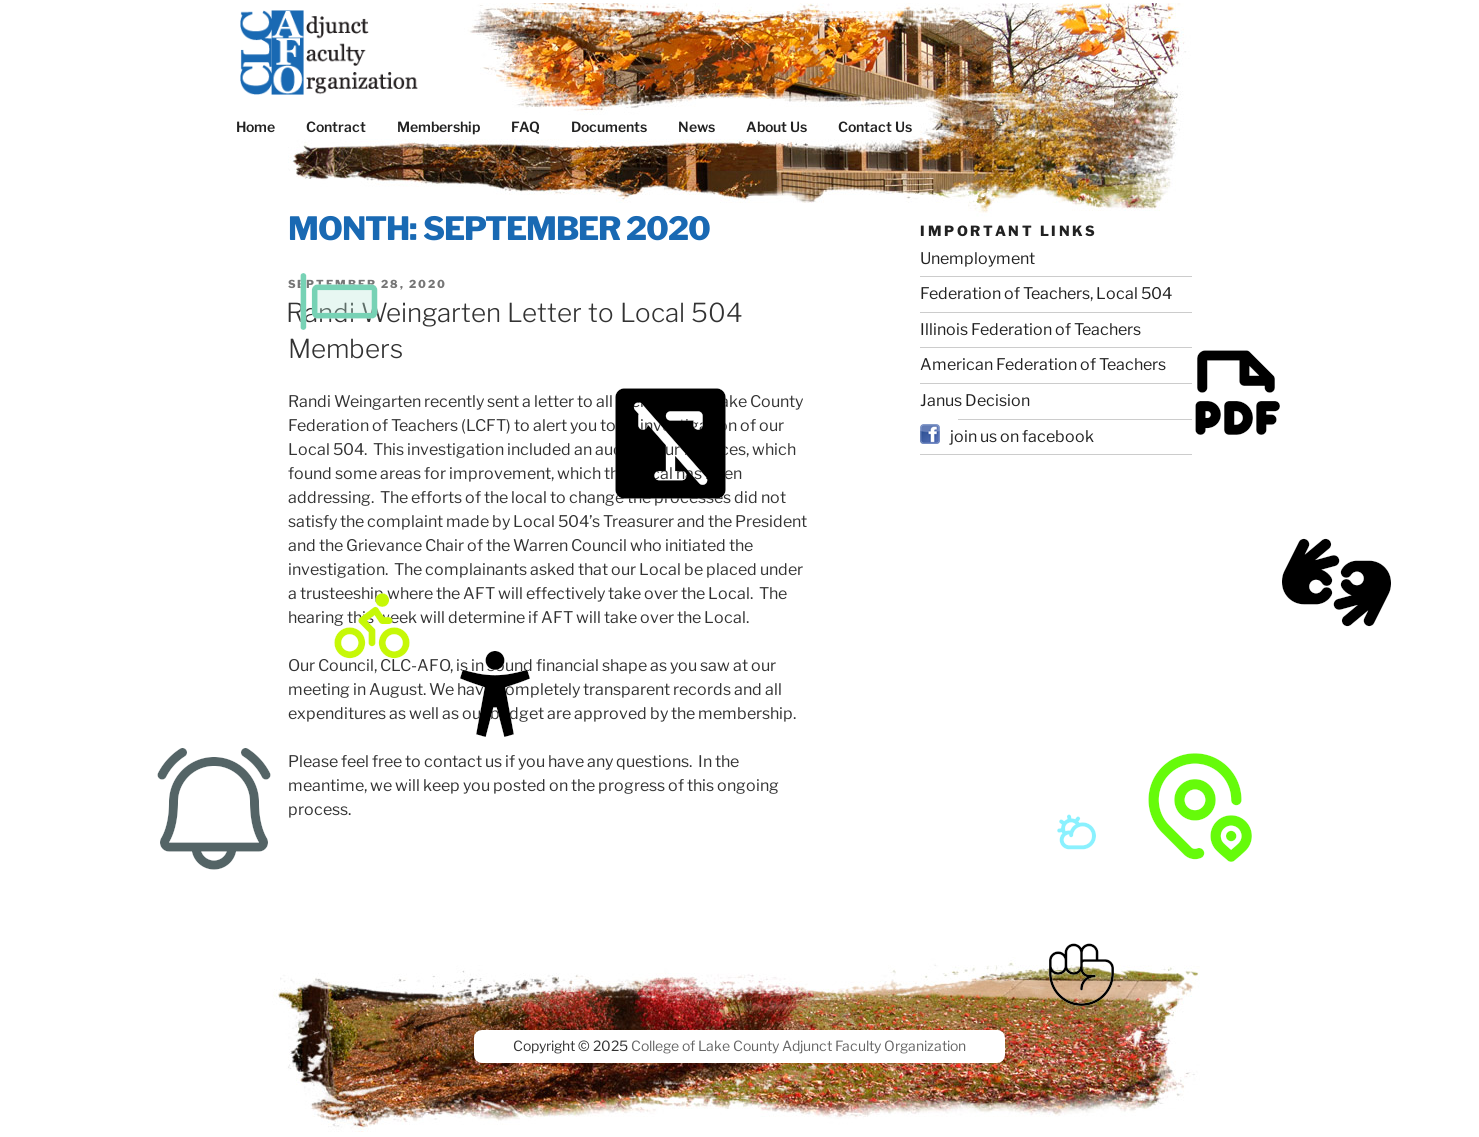 This screenshot has width=1479, height=1137. I want to click on indicates solidarity or support action, so click(1081, 973).